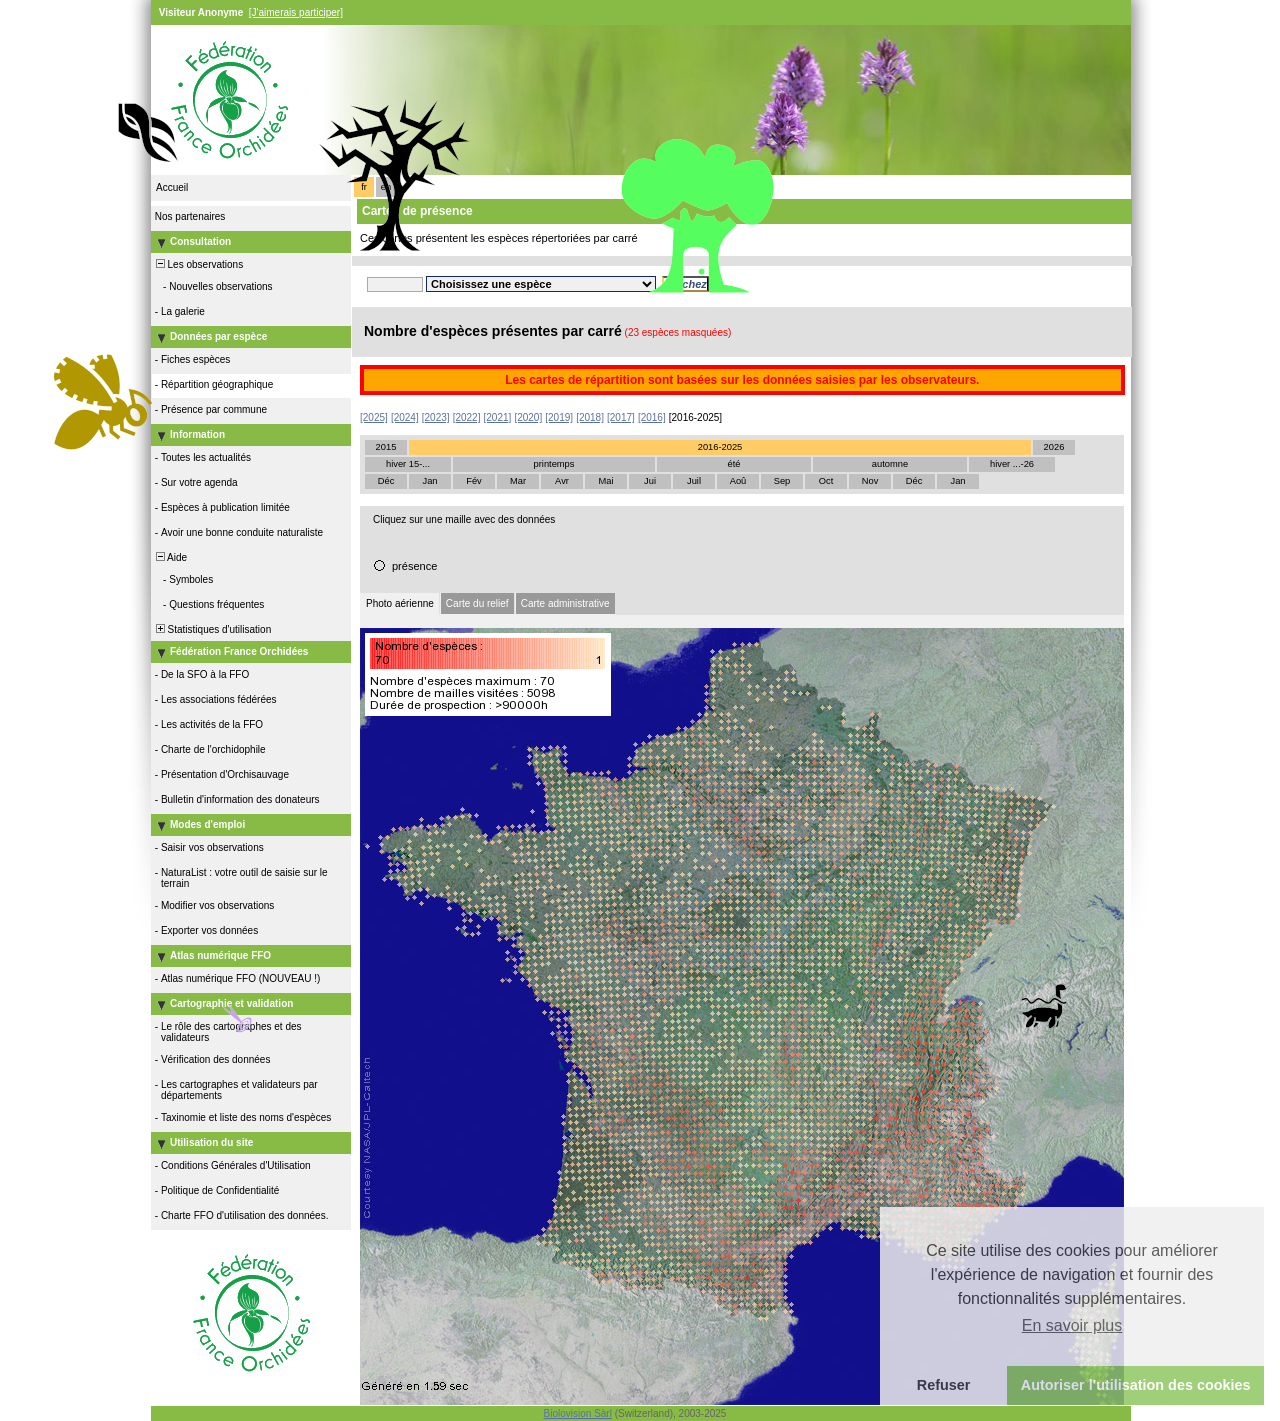 The width and height of the screenshot is (1280, 1421). What do you see at coordinates (103, 404) in the screenshot?
I see `indicates bee-related content or honey products` at bounding box center [103, 404].